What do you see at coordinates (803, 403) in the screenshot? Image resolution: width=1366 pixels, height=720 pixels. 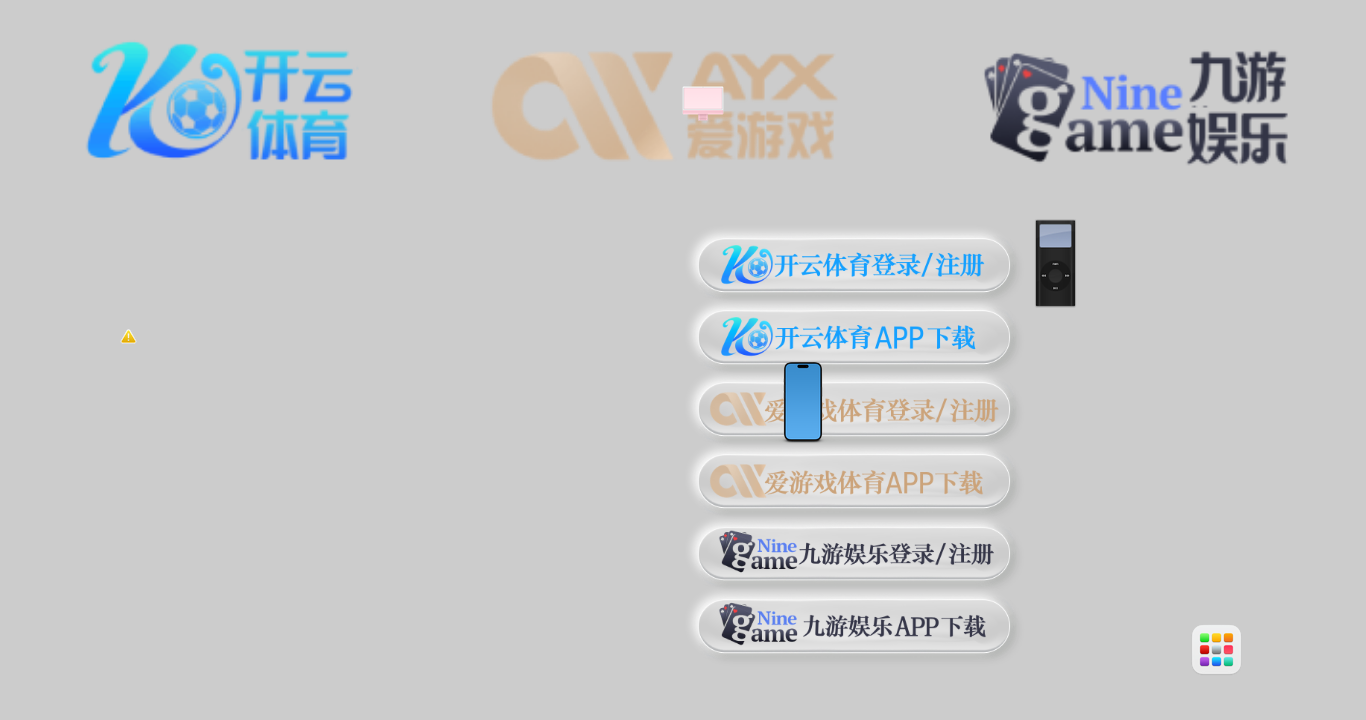 I see `iPhone 16 device icon` at bounding box center [803, 403].